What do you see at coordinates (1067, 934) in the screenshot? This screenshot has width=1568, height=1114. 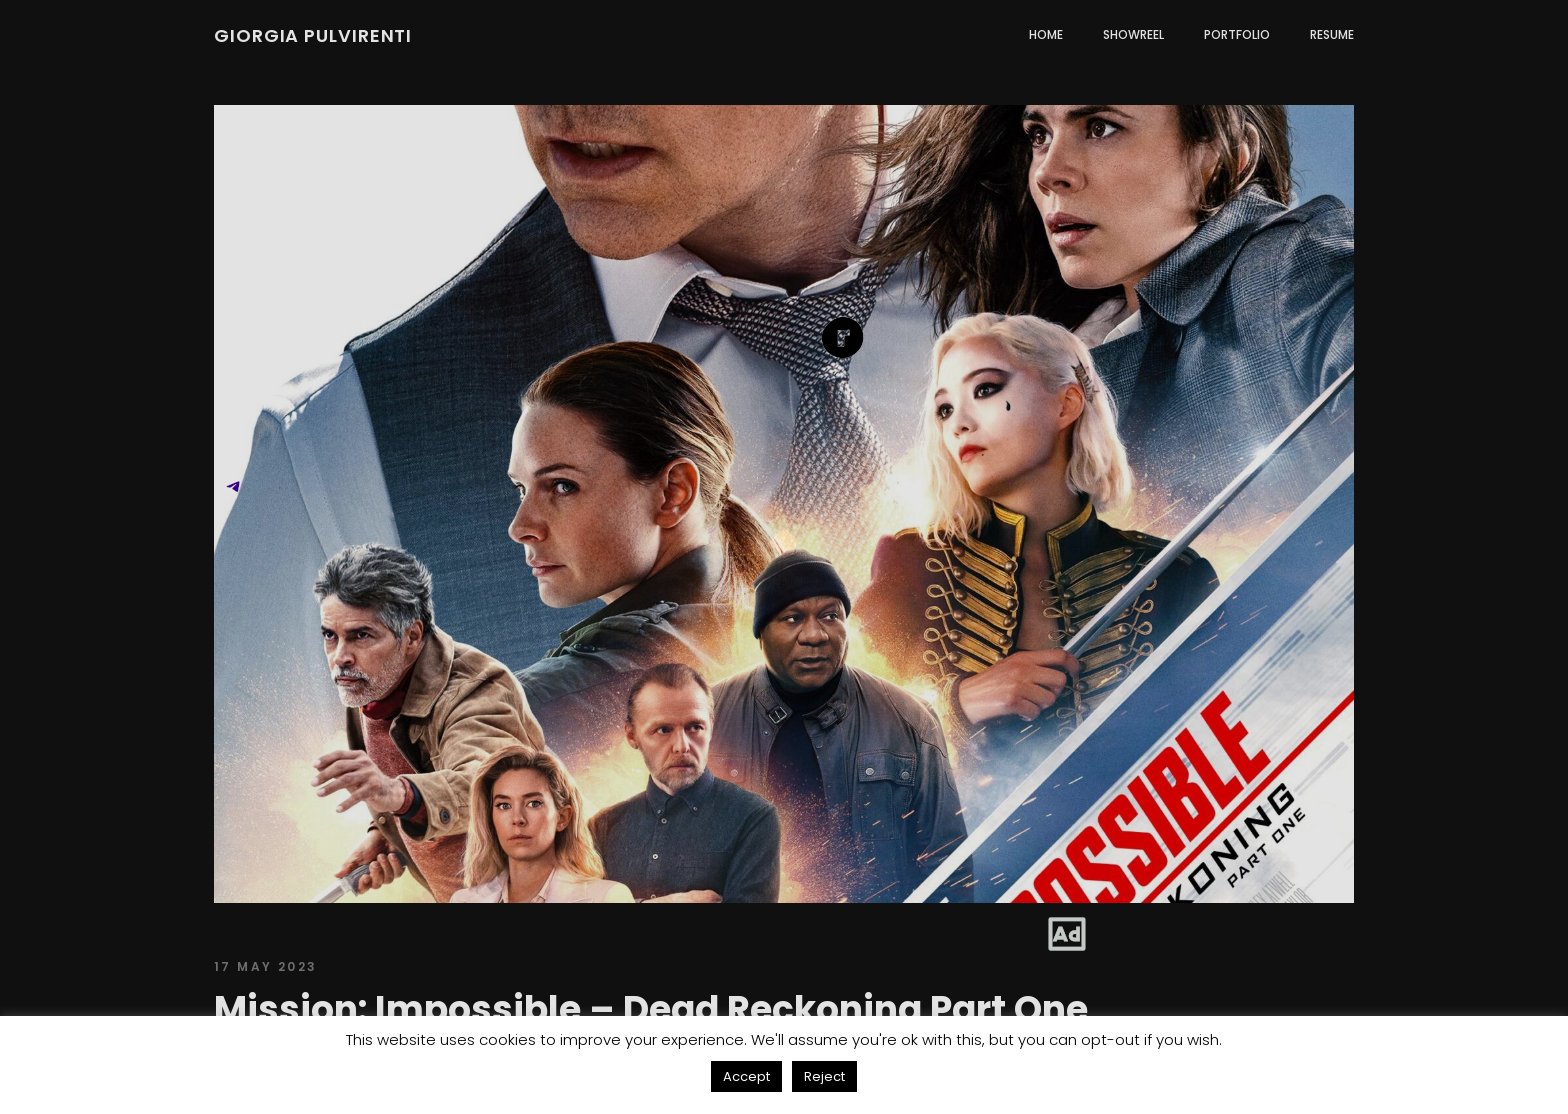 I see `indicates sponsored or promotional content` at bounding box center [1067, 934].